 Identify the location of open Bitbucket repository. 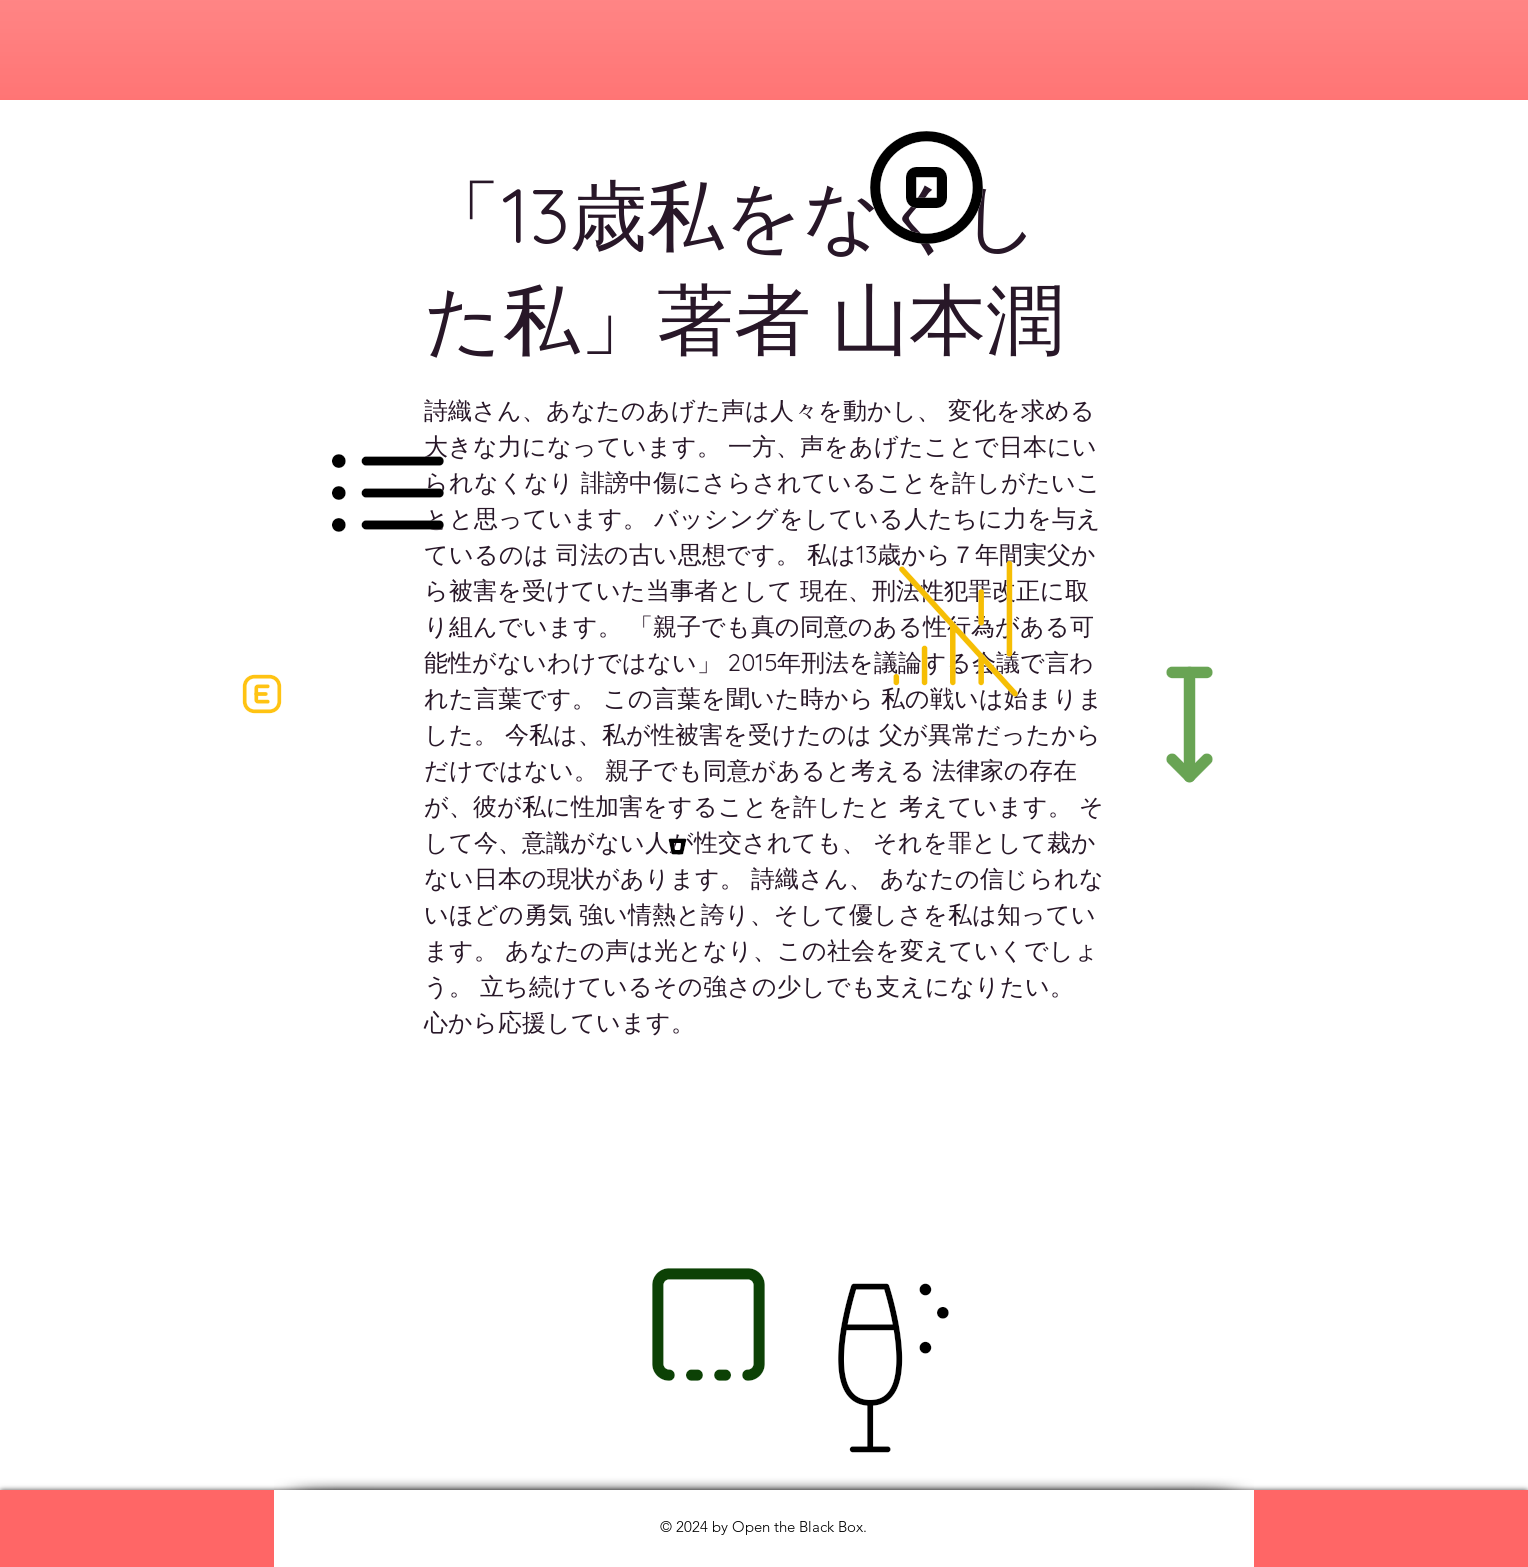
(677, 846).